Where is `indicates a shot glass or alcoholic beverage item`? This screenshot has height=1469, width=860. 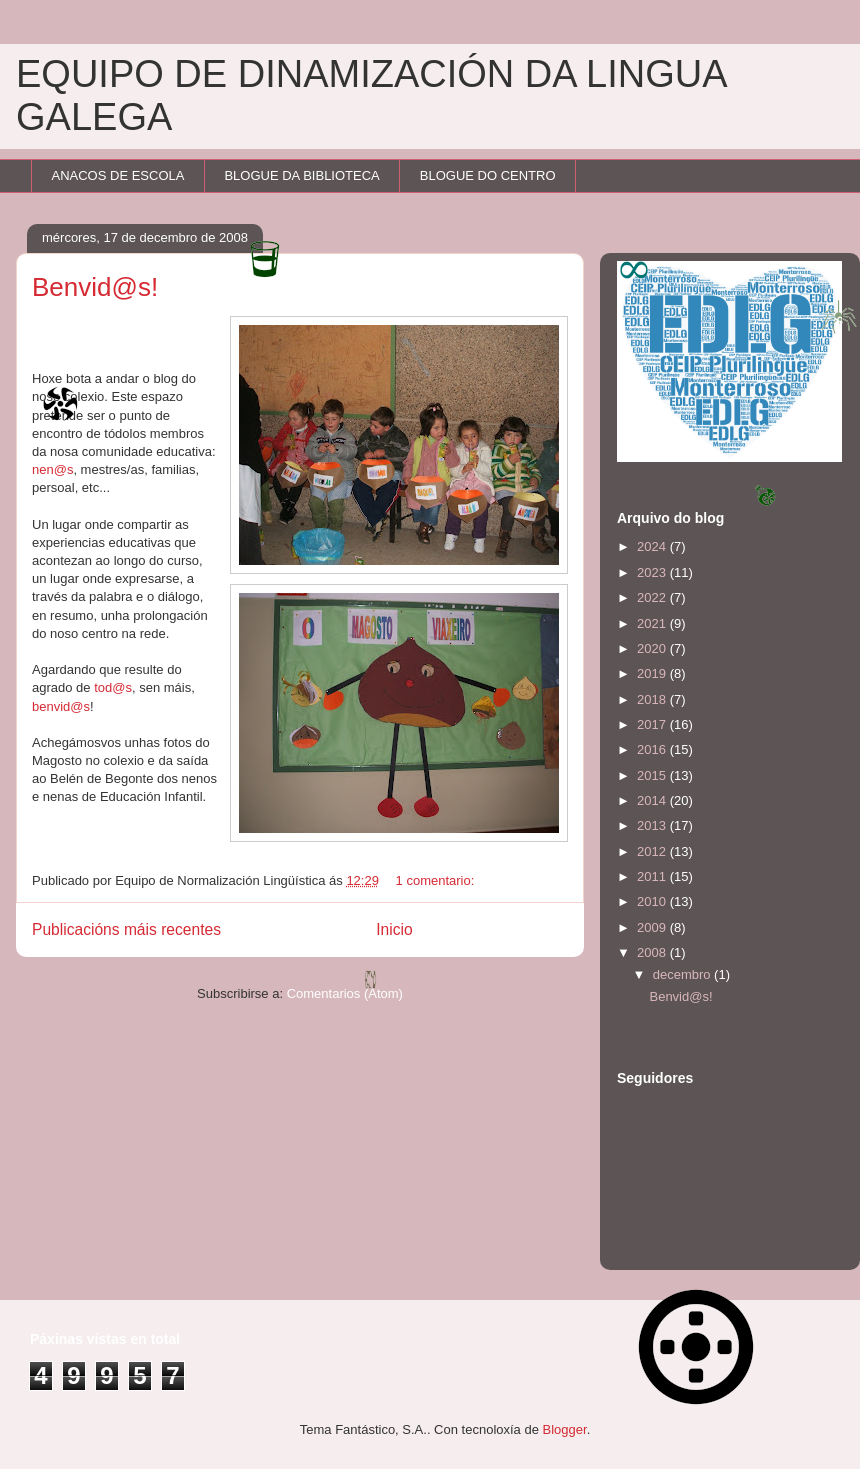 indicates a shot glass or alcoholic beverage item is located at coordinates (265, 259).